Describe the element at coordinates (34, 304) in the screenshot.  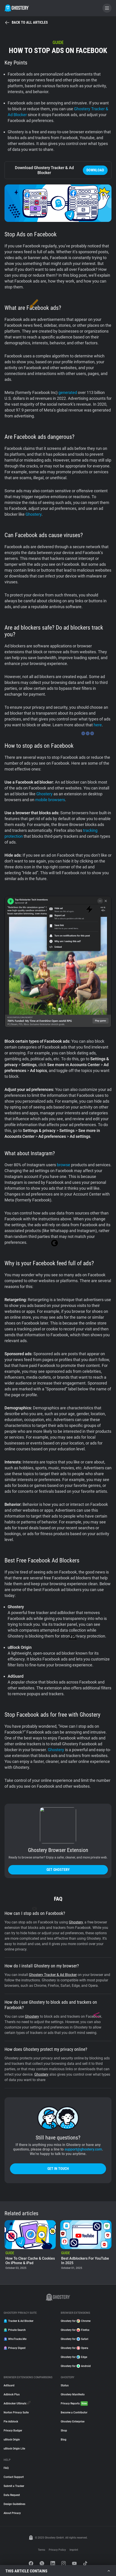
I see `access drawing or painting tools` at that location.